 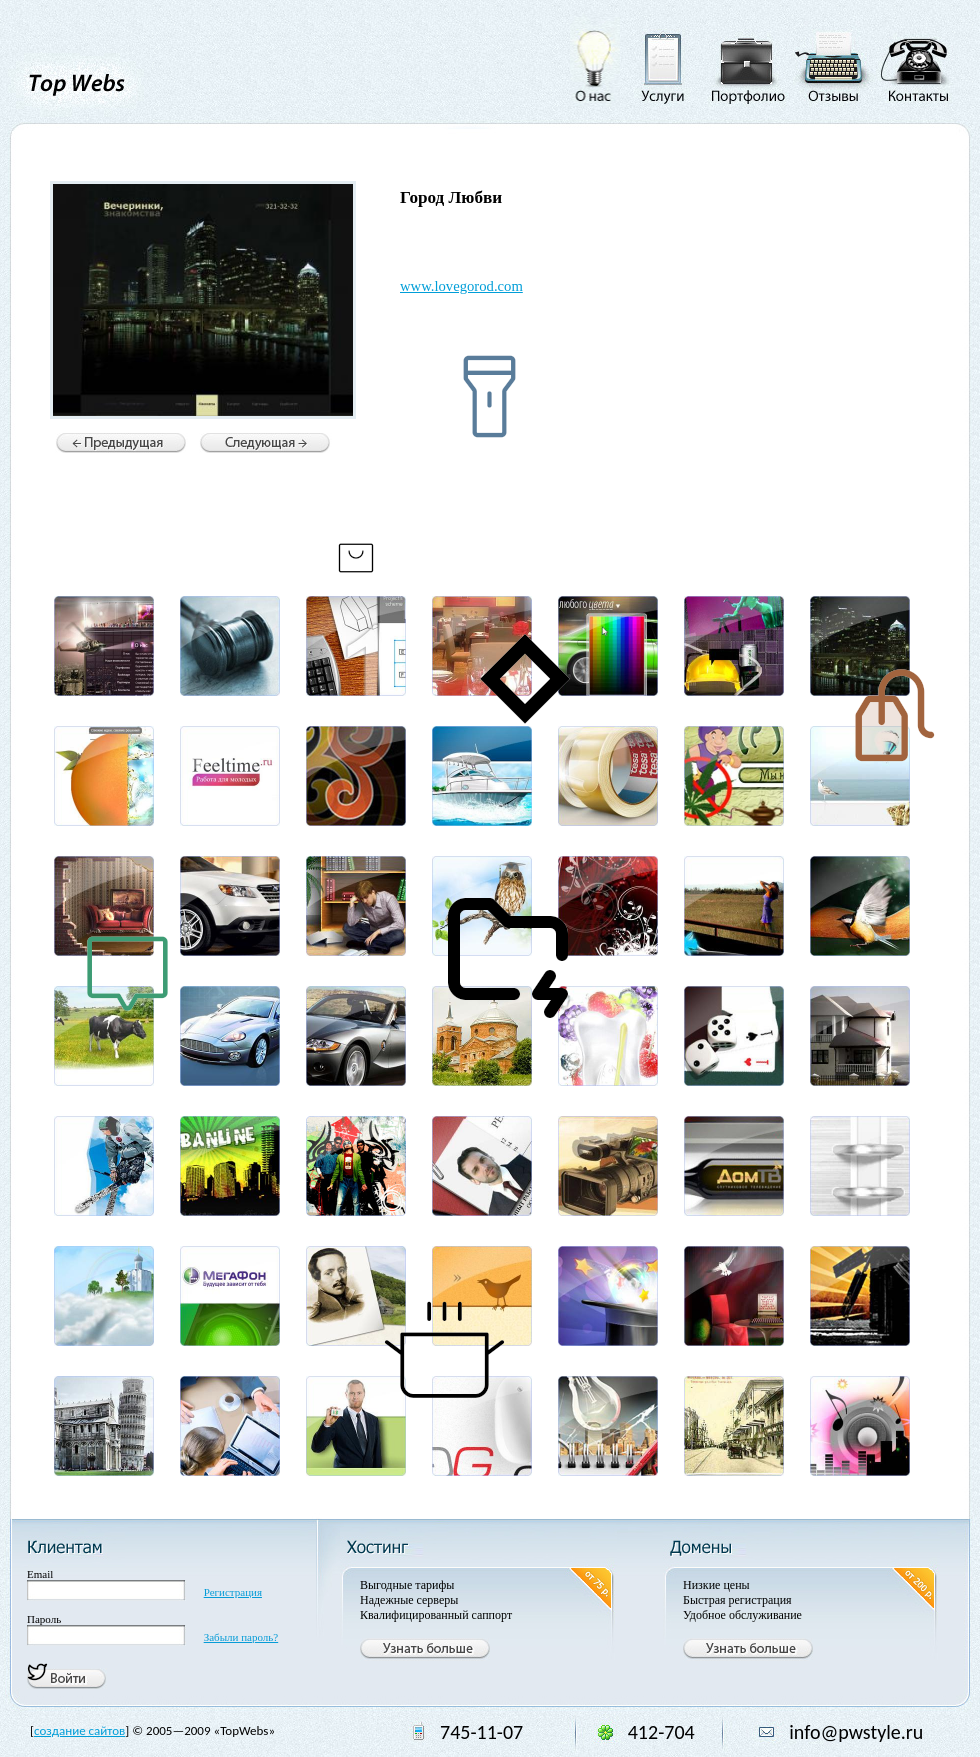 I want to click on toggle flashlight on or off, so click(x=489, y=396).